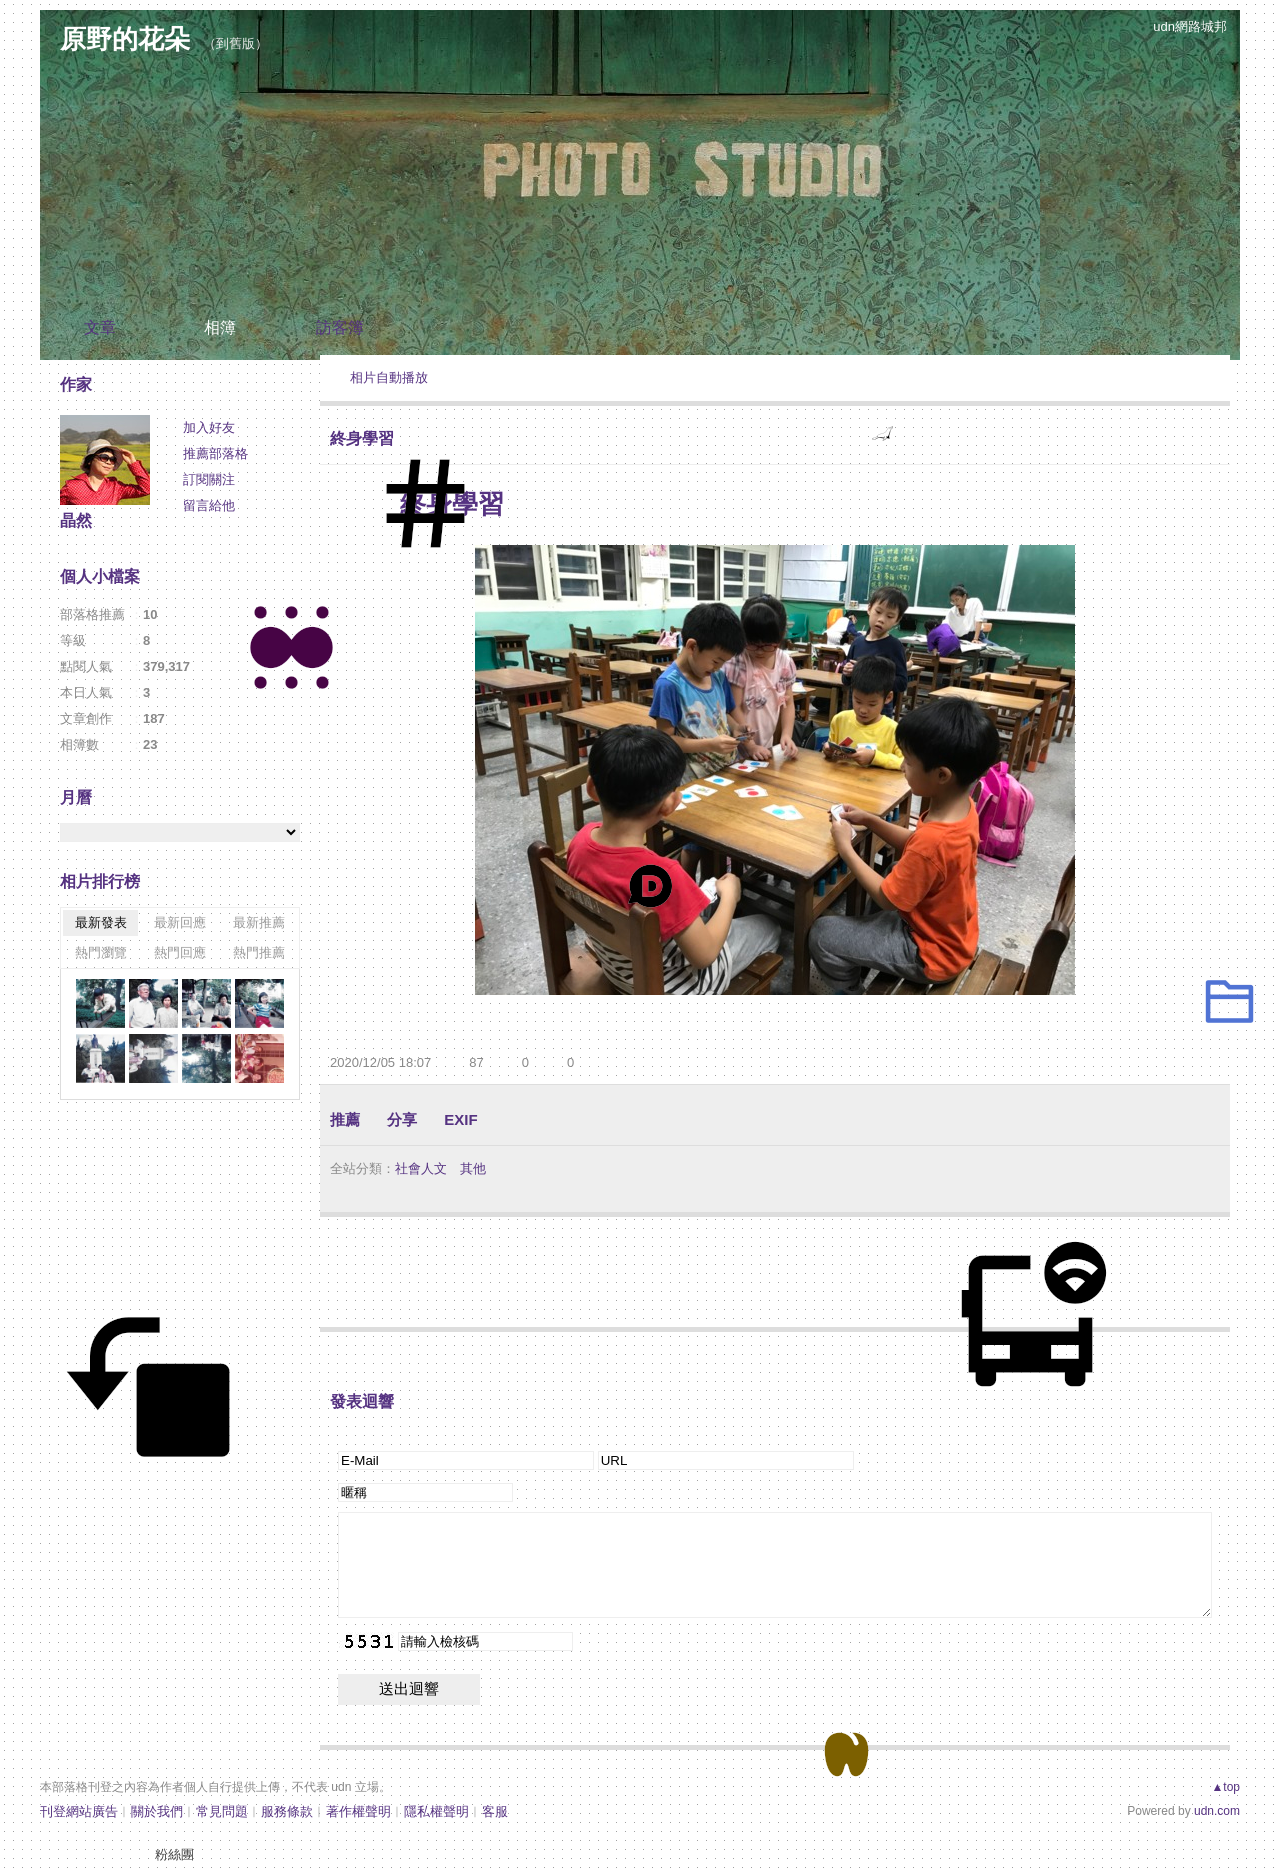 This screenshot has height=1870, width=1280. Describe the element at coordinates (846, 1754) in the screenshot. I see `access dental or oral health features` at that location.